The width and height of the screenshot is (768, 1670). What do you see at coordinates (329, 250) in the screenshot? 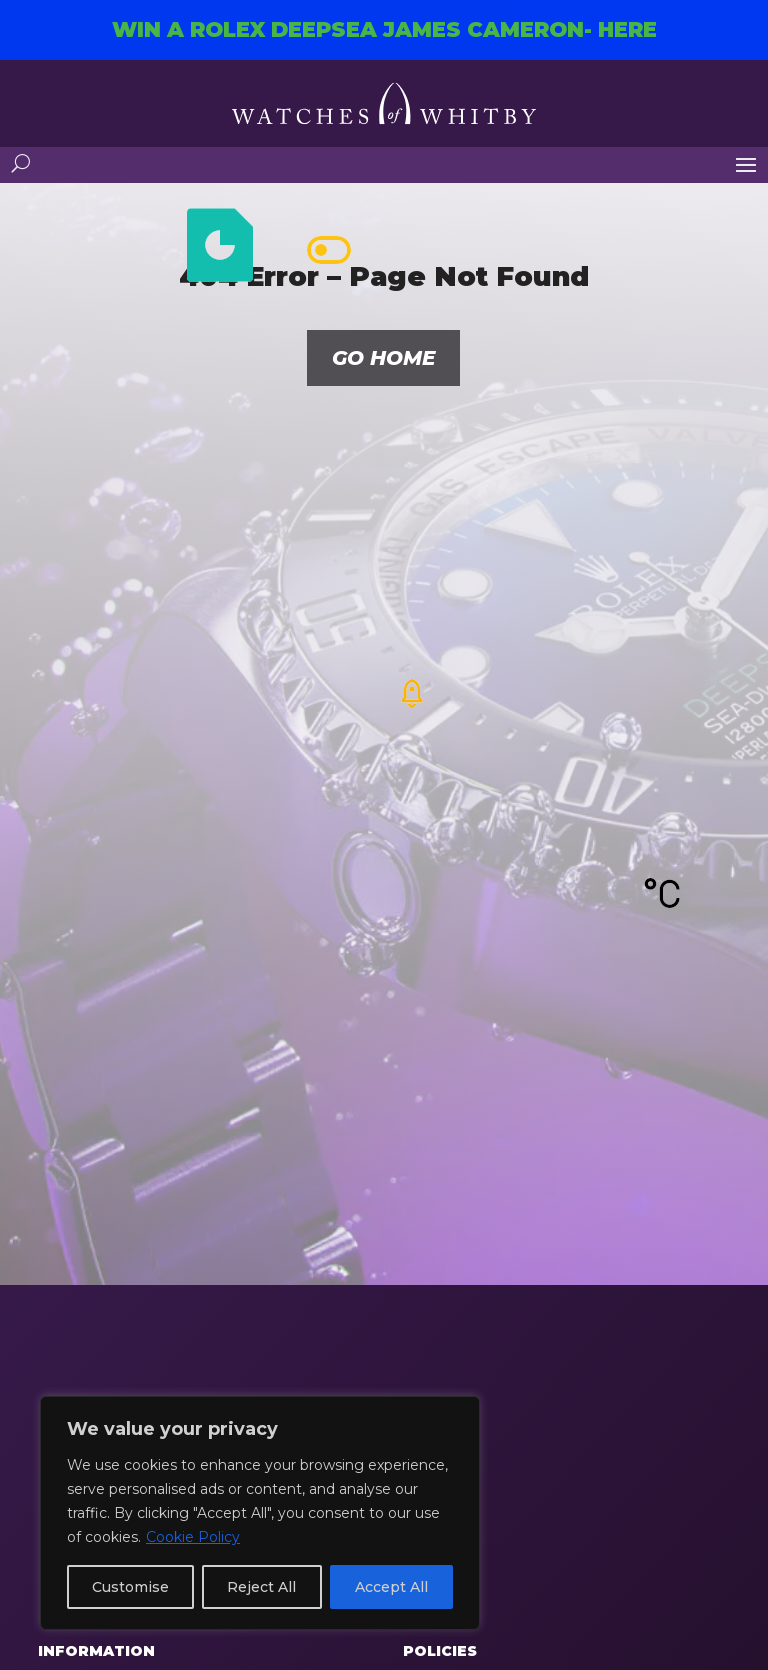
I see `toggle a setting on or off` at bounding box center [329, 250].